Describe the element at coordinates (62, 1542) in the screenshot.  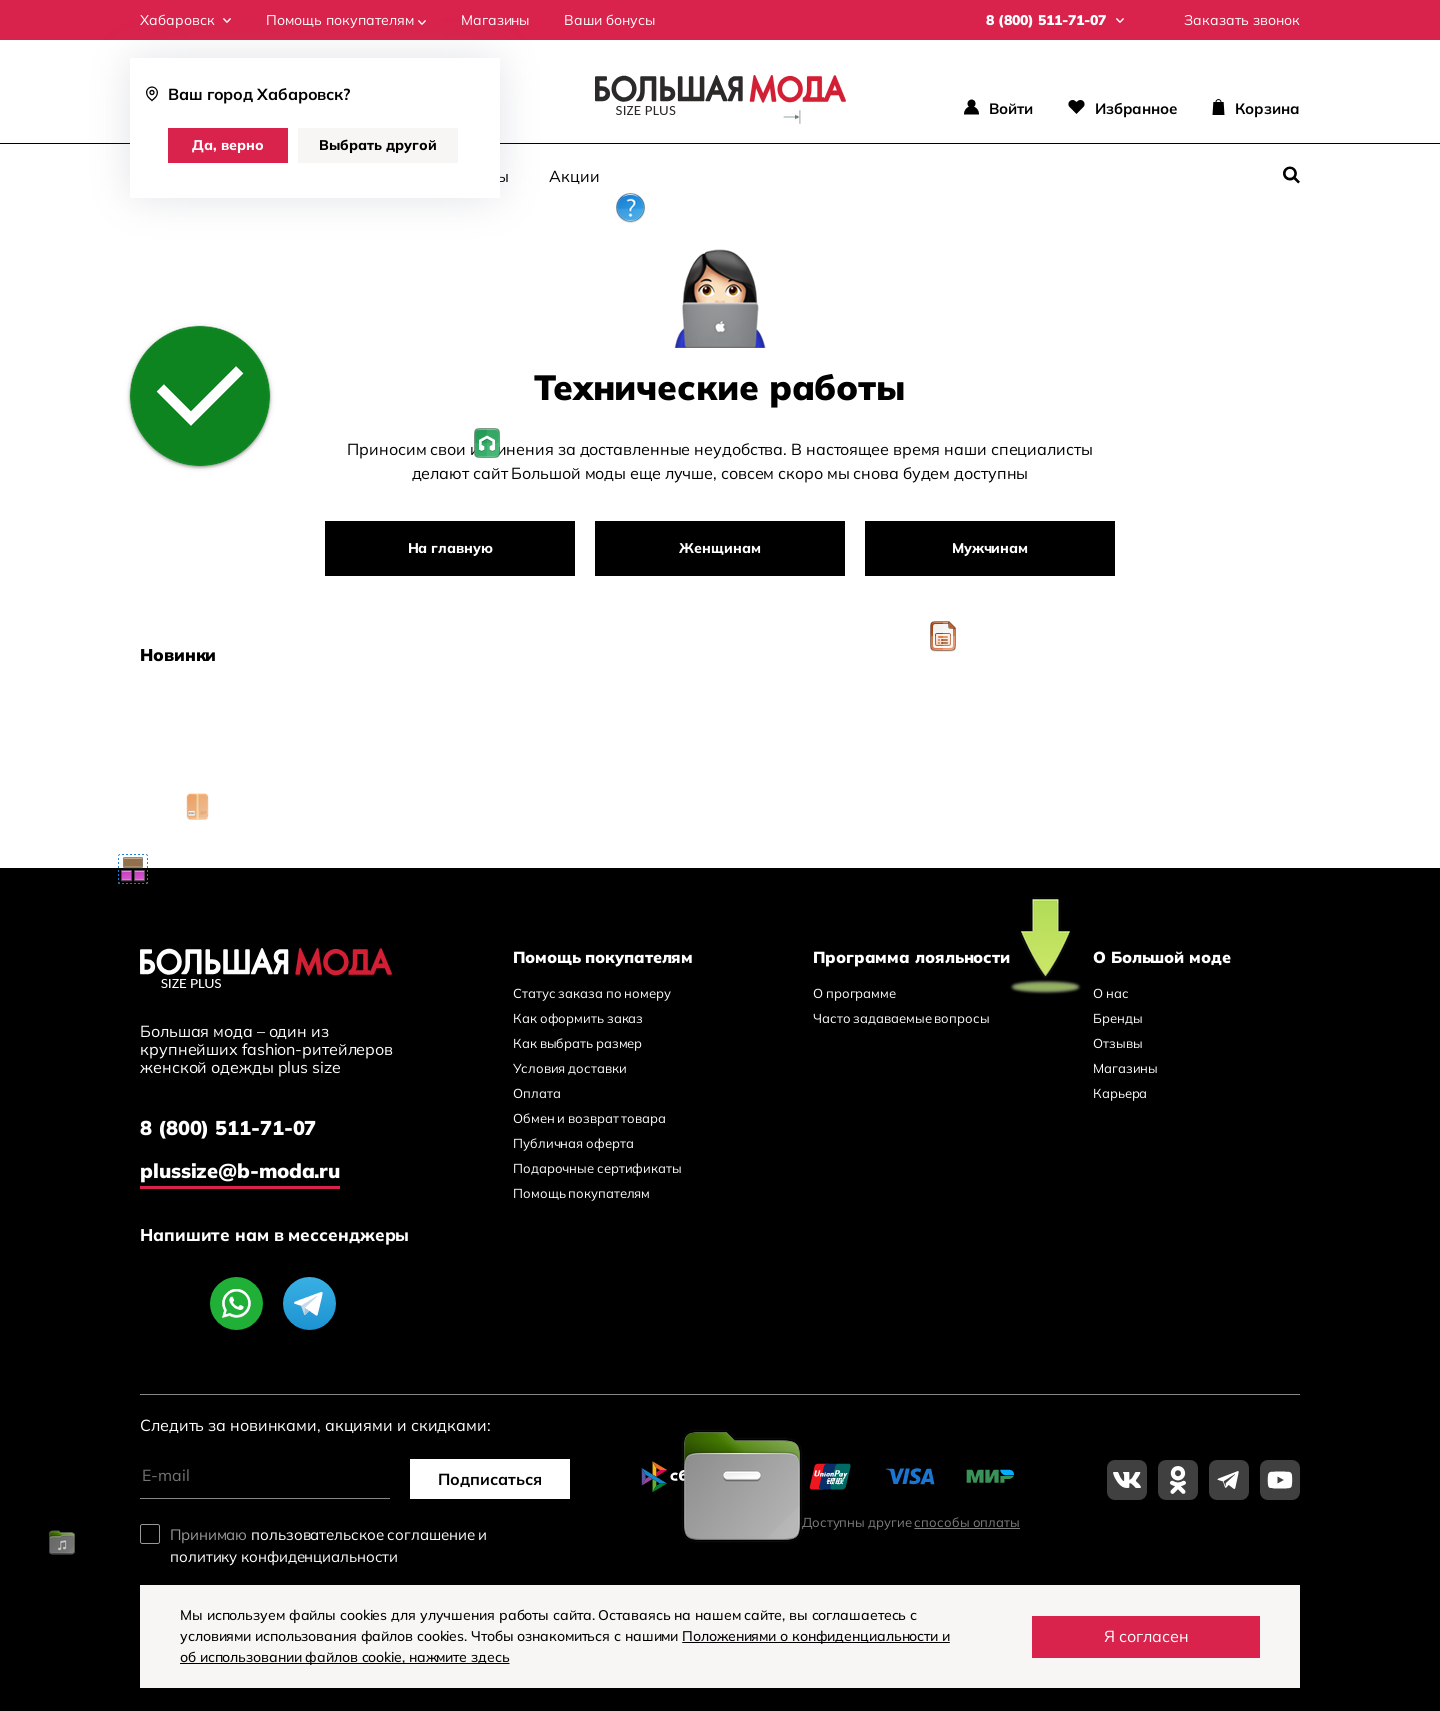
I see `open your music folder` at that location.